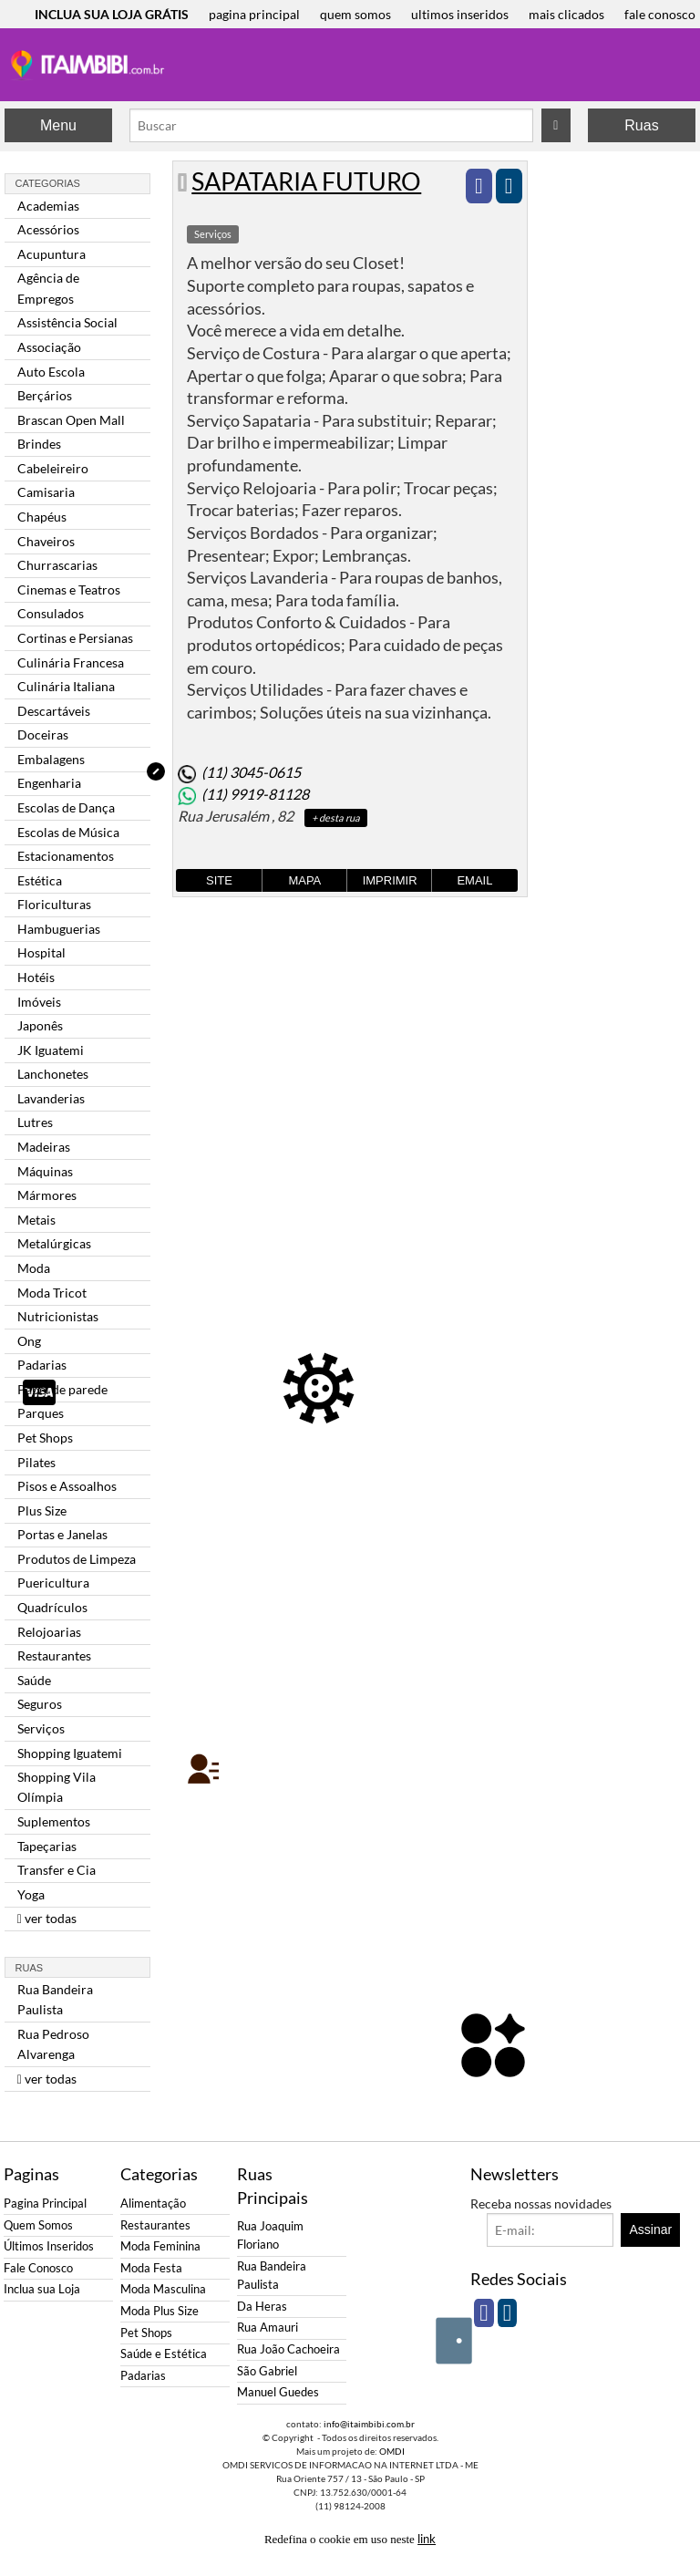 This screenshot has width=700, height=2576. What do you see at coordinates (454, 2341) in the screenshot?
I see `exit or log out of the application` at bounding box center [454, 2341].